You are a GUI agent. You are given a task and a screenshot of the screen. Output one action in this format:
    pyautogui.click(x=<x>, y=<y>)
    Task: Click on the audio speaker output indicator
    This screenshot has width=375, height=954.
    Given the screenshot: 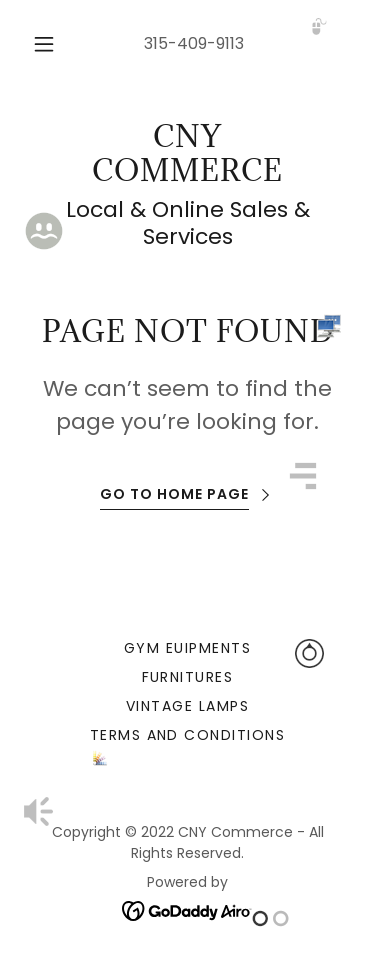 What is the action you would take?
    pyautogui.click(x=38, y=811)
    